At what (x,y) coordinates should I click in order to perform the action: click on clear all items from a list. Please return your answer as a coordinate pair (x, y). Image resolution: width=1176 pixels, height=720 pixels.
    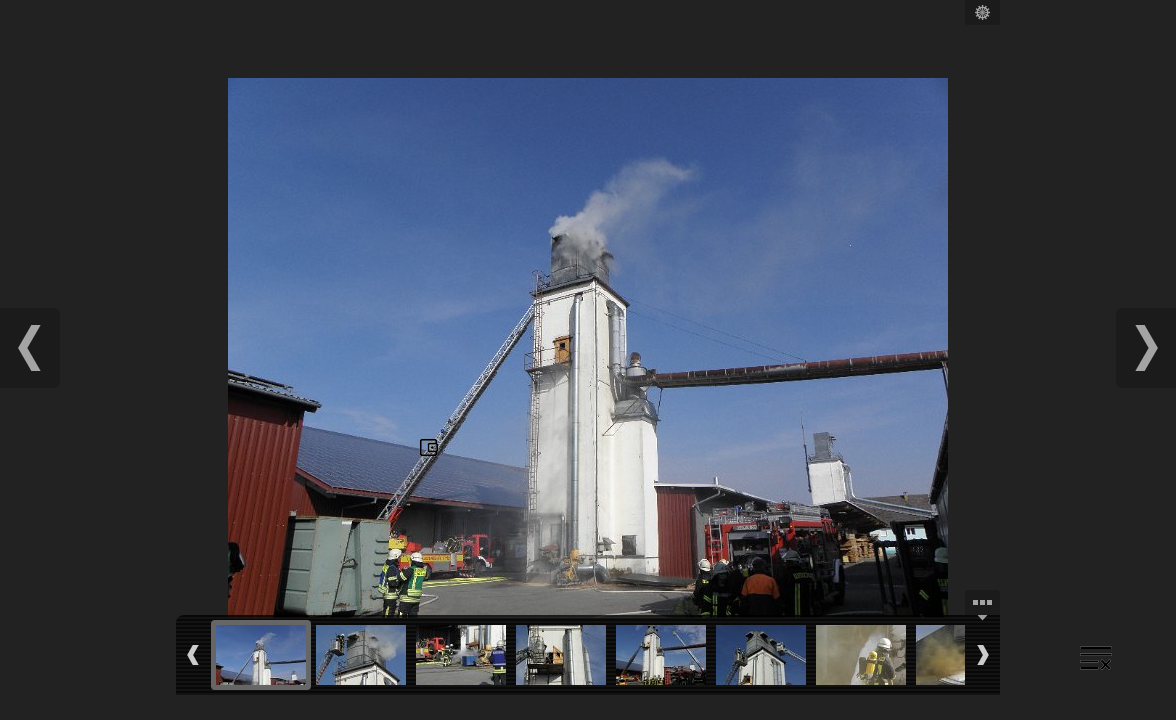
    Looking at the image, I should click on (1096, 658).